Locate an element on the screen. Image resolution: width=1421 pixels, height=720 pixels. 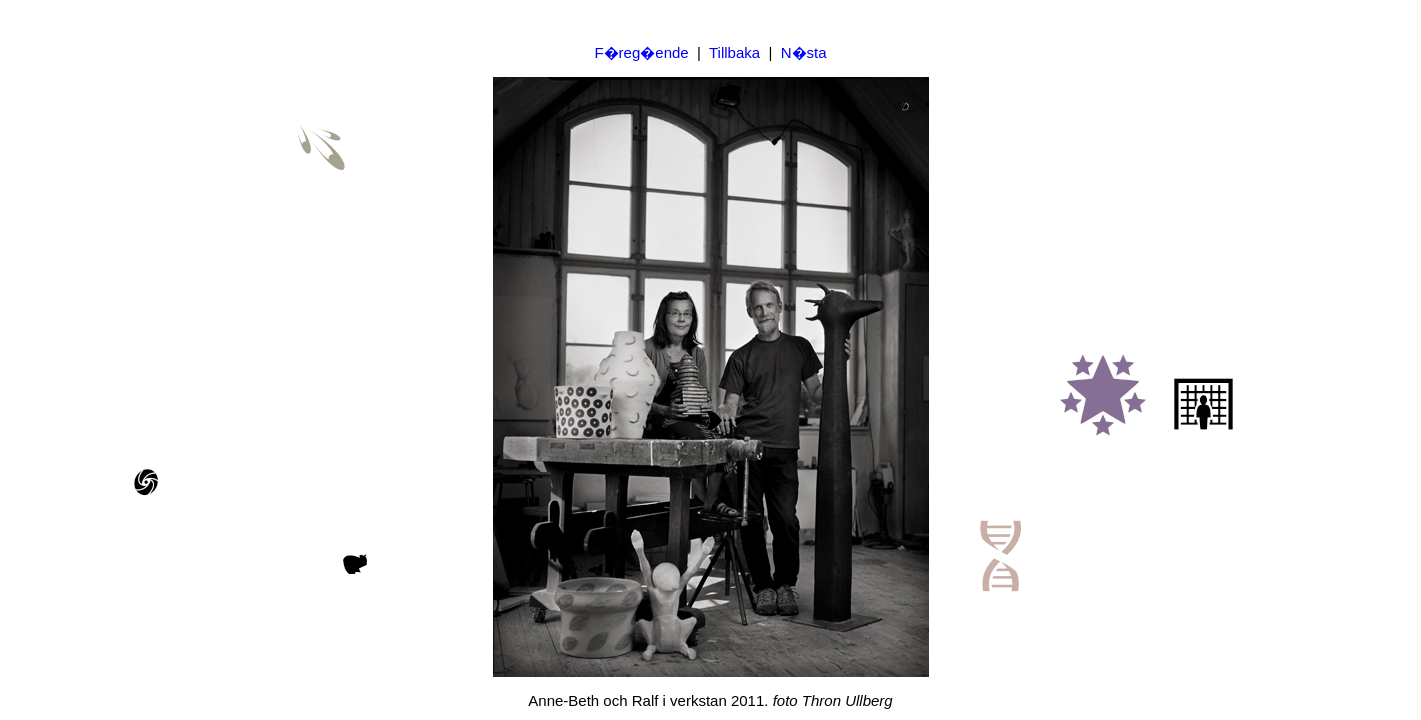
select cambodia as your country or region is located at coordinates (355, 564).